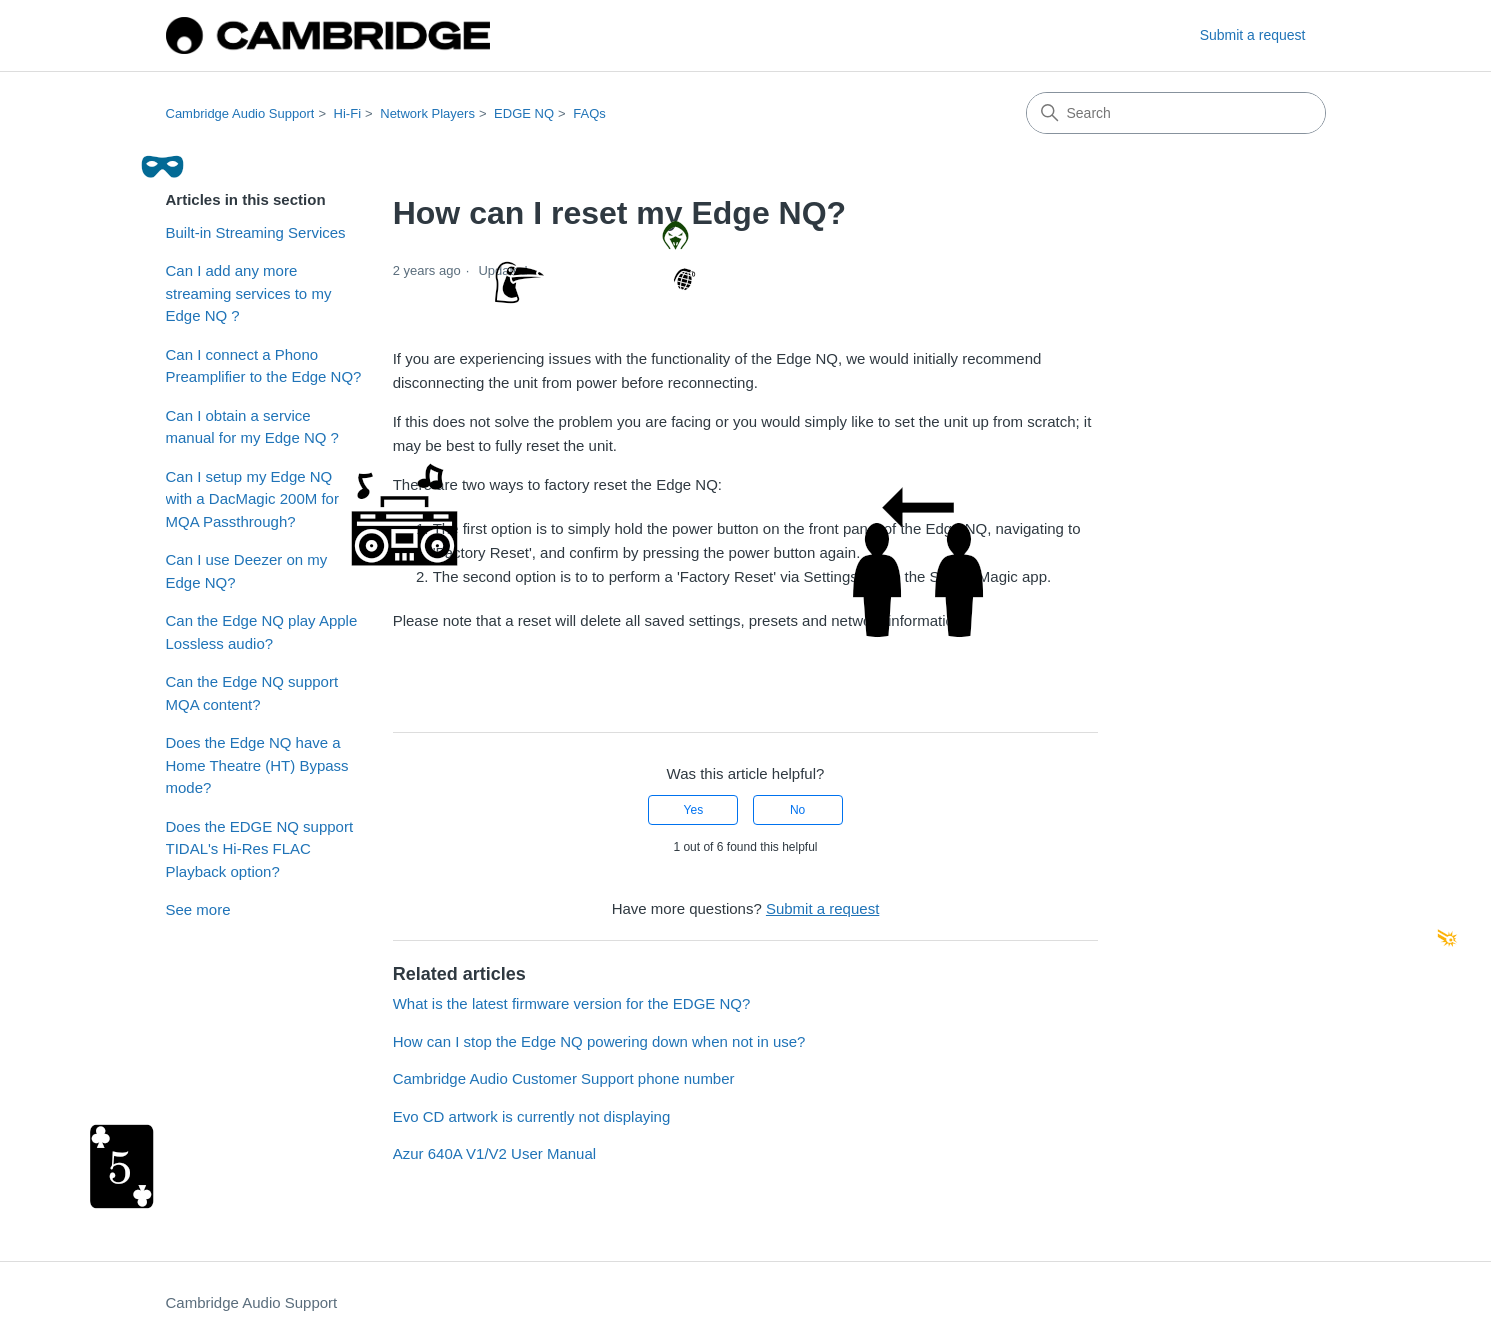  Describe the element at coordinates (918, 564) in the screenshot. I see `switch to previous player's turn` at that location.